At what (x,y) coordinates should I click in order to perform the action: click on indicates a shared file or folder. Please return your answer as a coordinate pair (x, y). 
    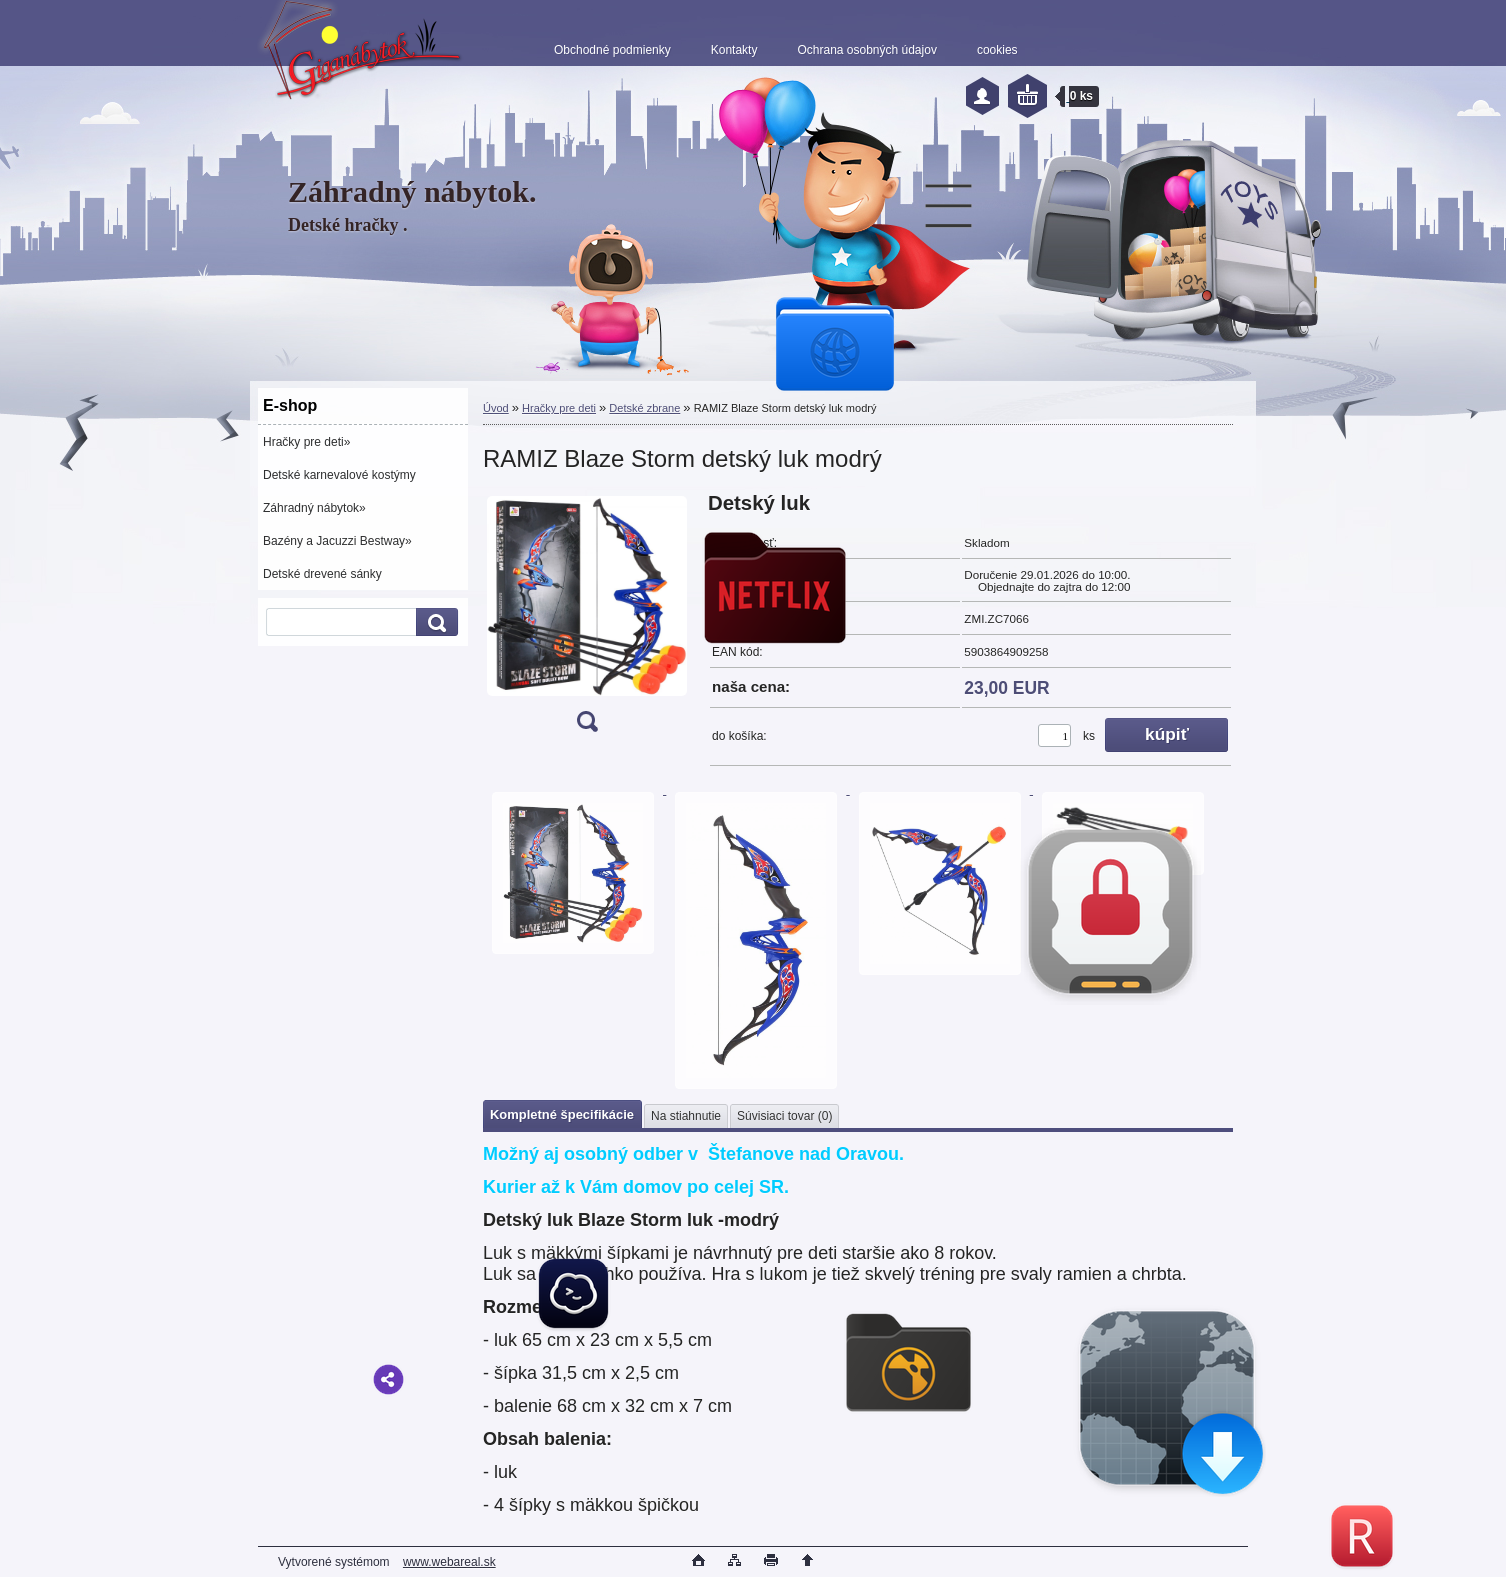
    Looking at the image, I should click on (388, 1379).